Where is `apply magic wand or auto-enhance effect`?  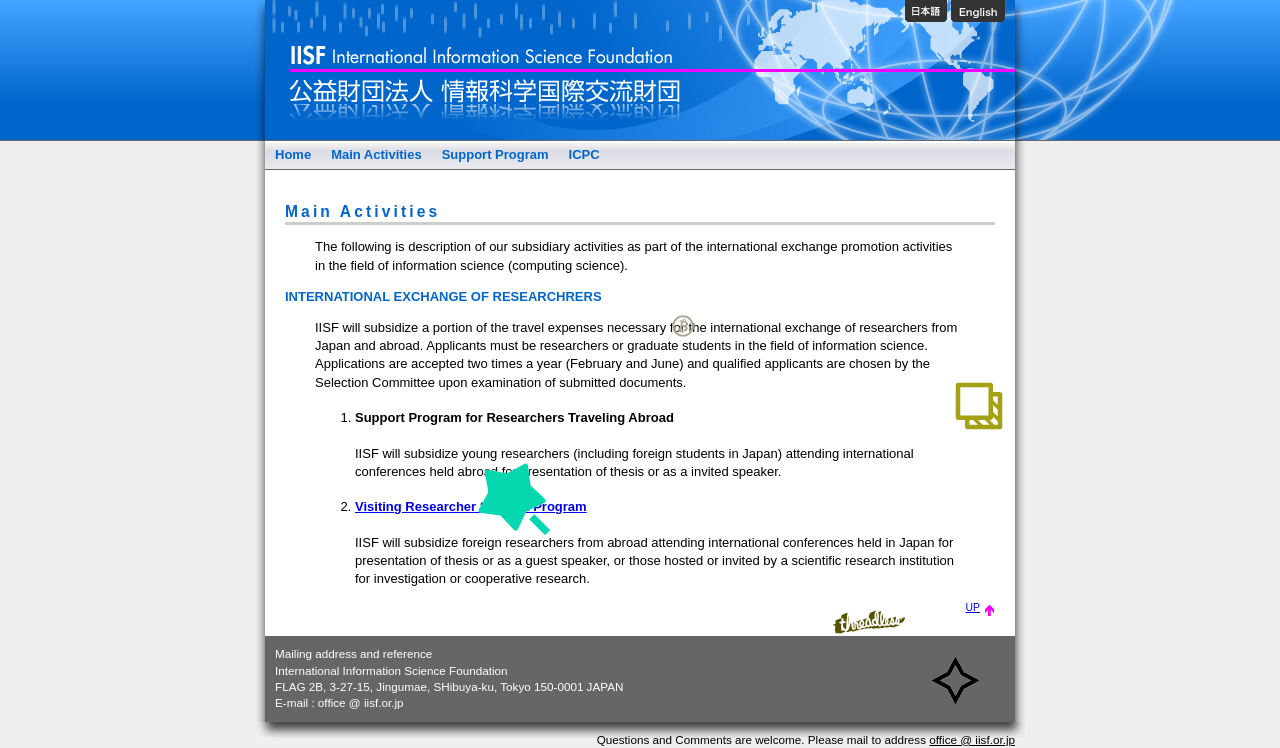 apply magic wand or auto-enhance effect is located at coordinates (514, 499).